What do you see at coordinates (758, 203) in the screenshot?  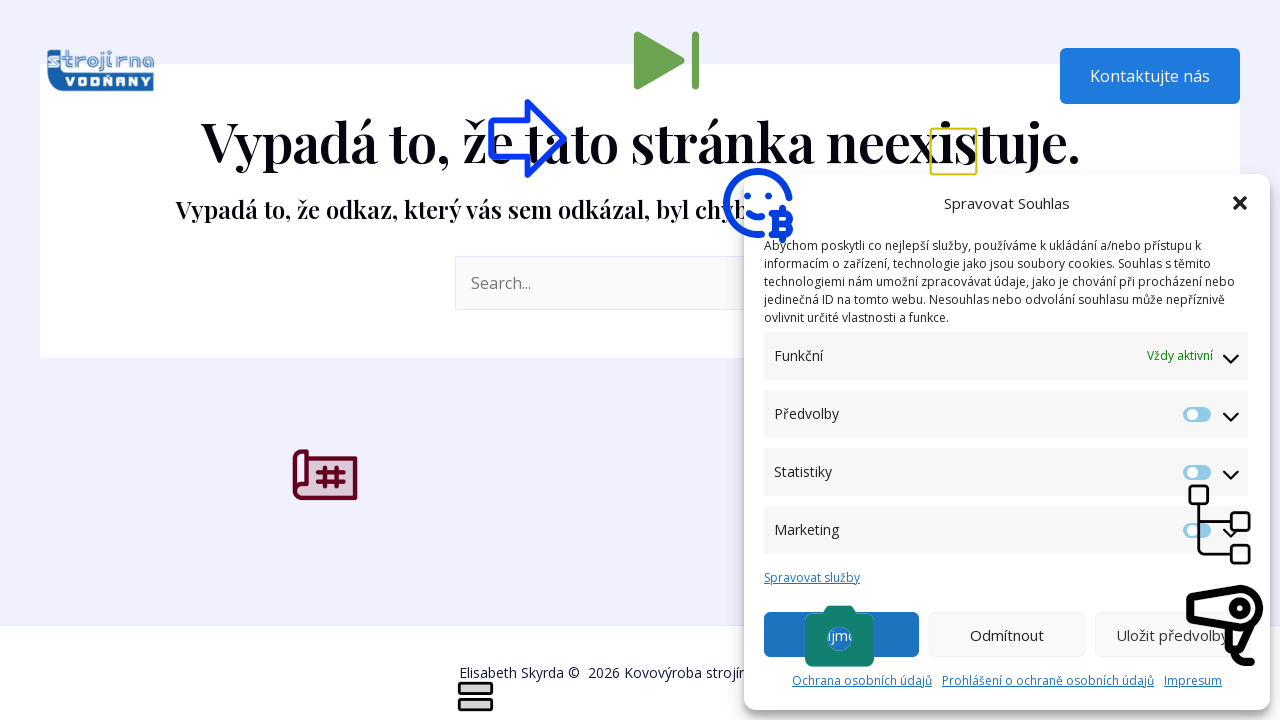 I see `view bitcoin wallet mood or status` at bounding box center [758, 203].